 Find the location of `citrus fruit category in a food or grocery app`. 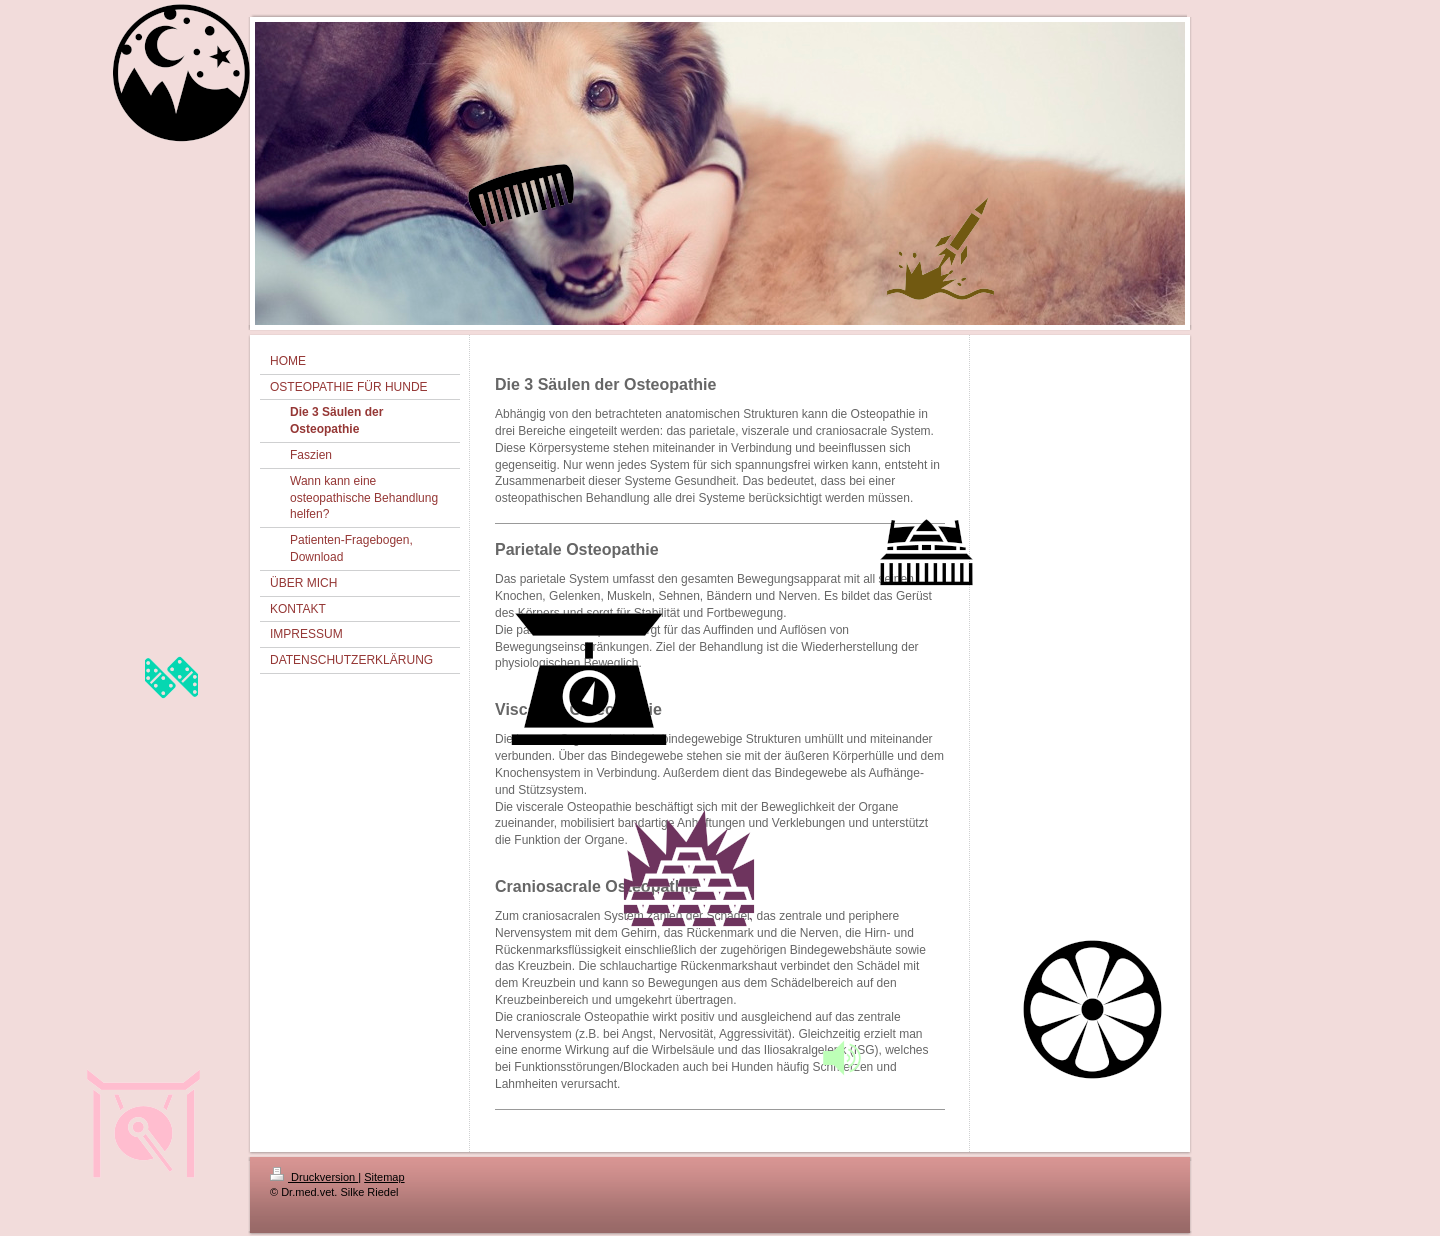

citrus fruit category in a food or grocery app is located at coordinates (1092, 1009).